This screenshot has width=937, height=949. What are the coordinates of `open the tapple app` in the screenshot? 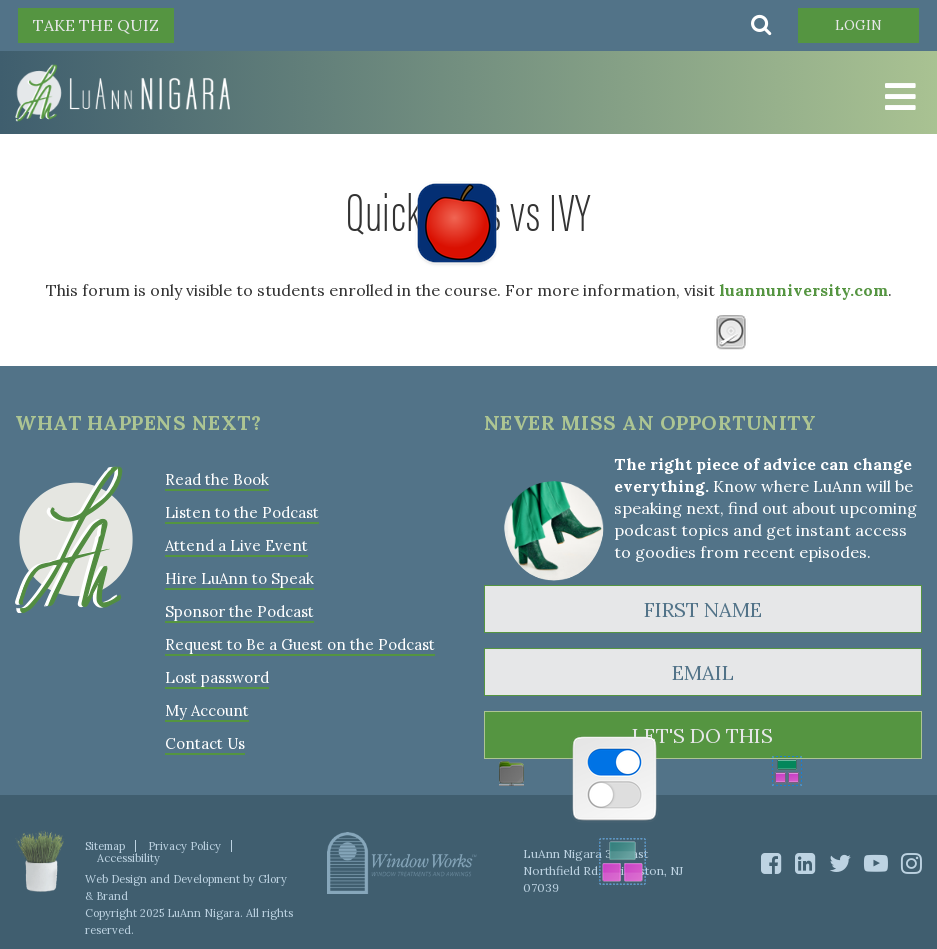 It's located at (457, 223).